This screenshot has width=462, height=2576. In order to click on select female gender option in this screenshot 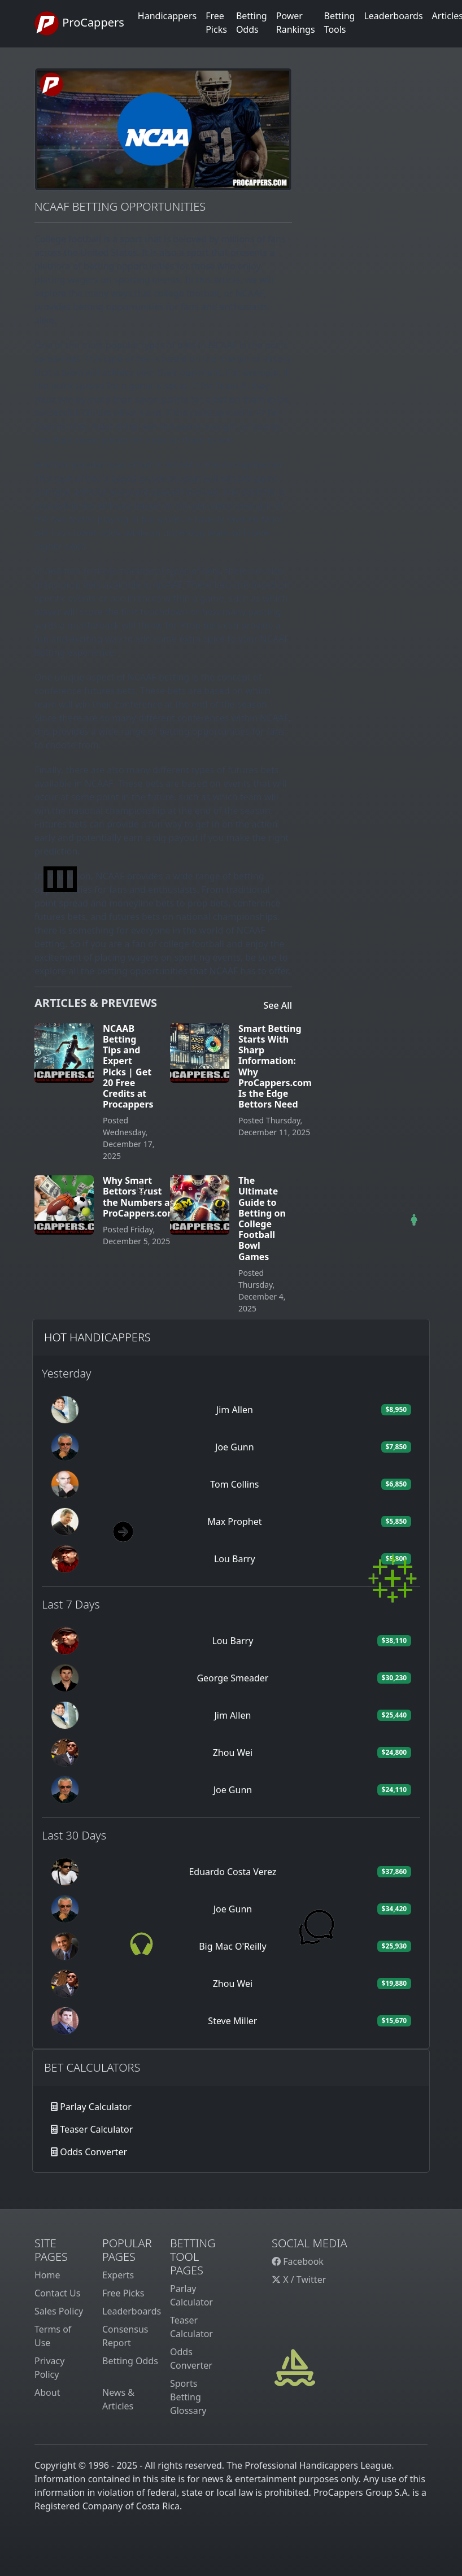, I will do `click(414, 1220)`.